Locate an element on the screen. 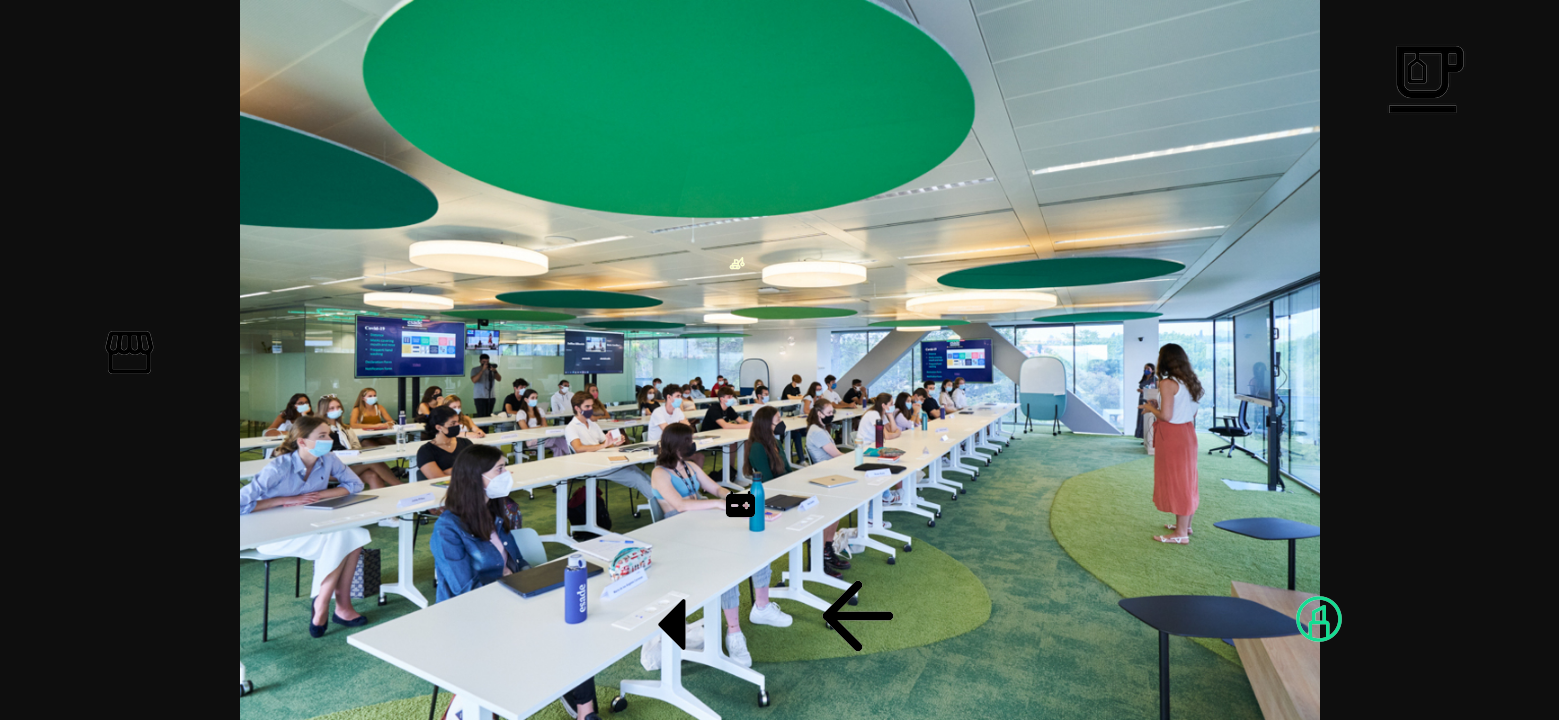 The width and height of the screenshot is (1559, 720). highlight or mark selected text is located at coordinates (1319, 619).